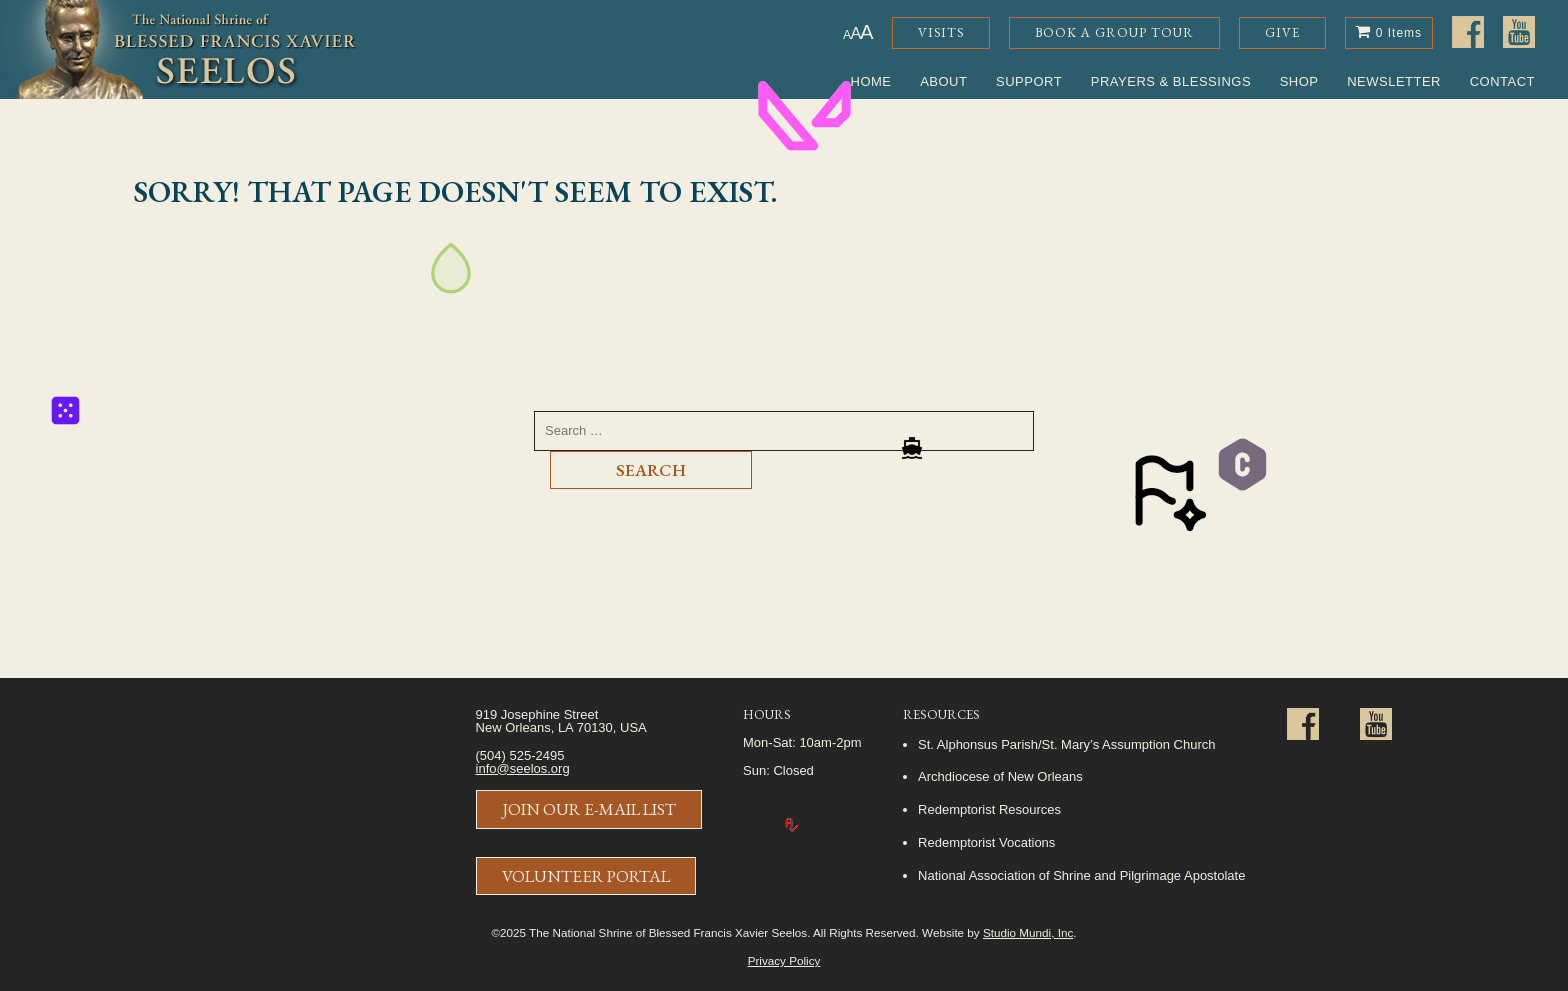 The width and height of the screenshot is (1568, 991). I want to click on enable spellcheck for text input, so click(791, 824).